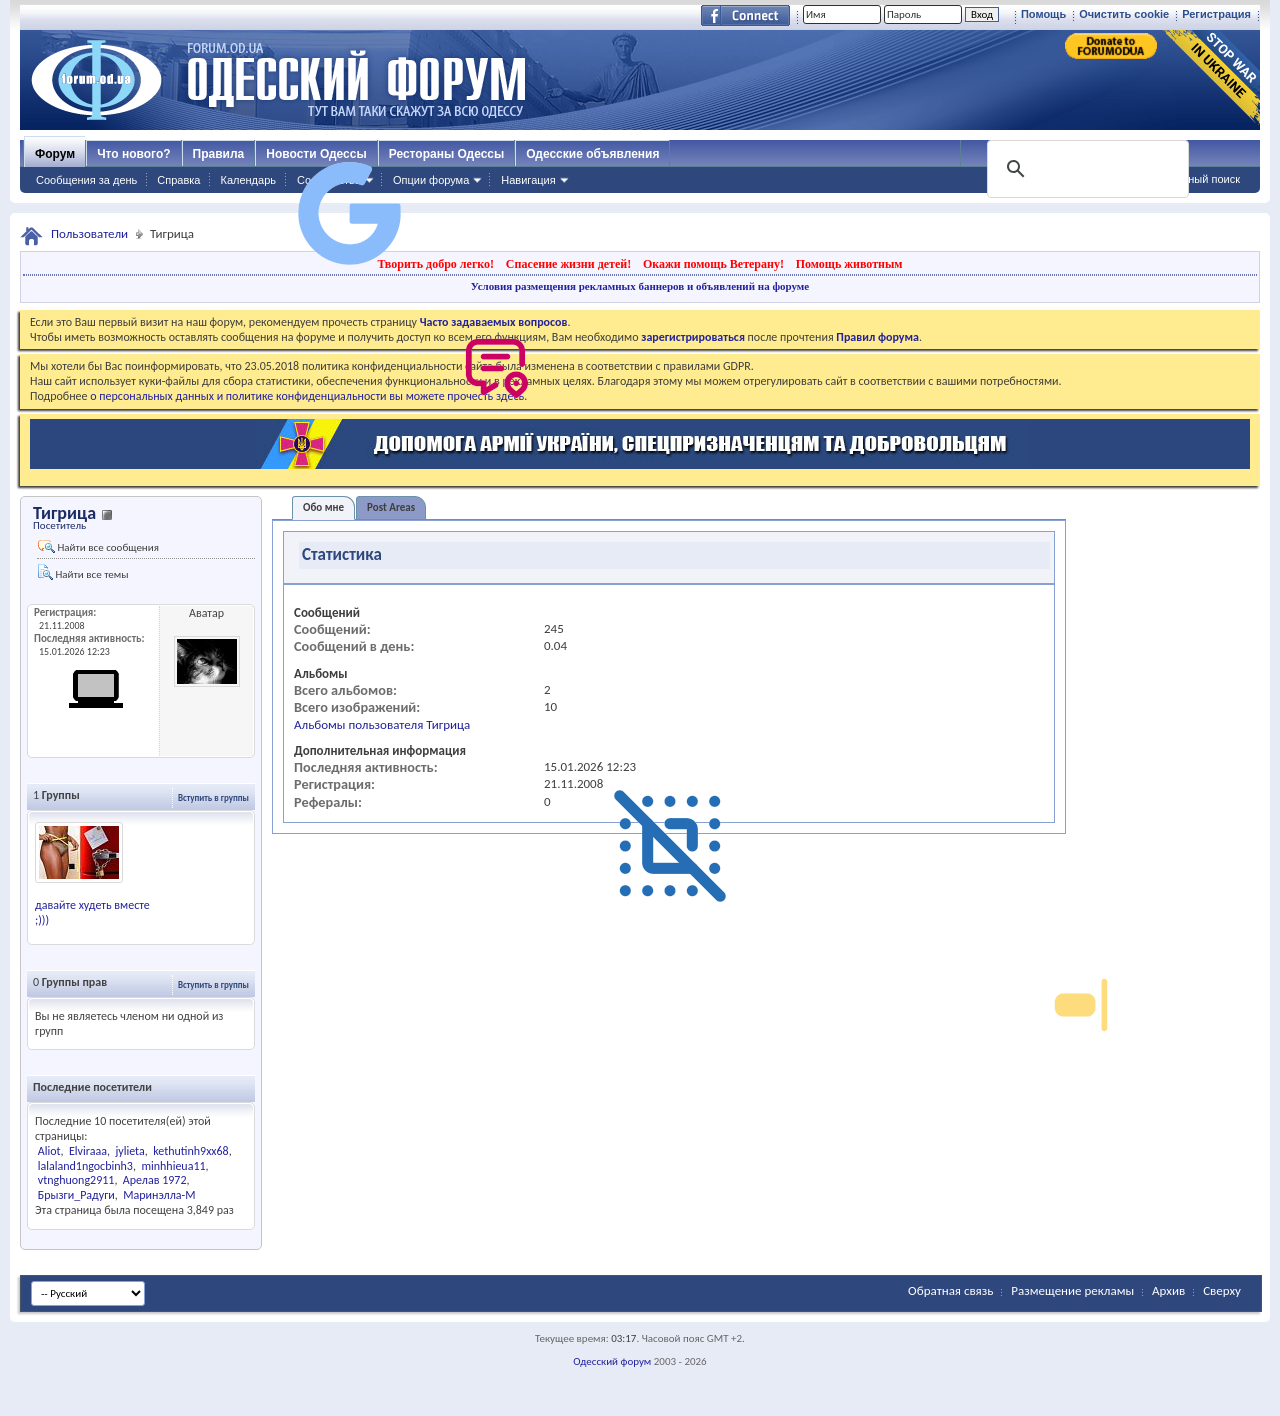 The width and height of the screenshot is (1280, 1416). Describe the element at coordinates (670, 846) in the screenshot. I see `deselect all items` at that location.